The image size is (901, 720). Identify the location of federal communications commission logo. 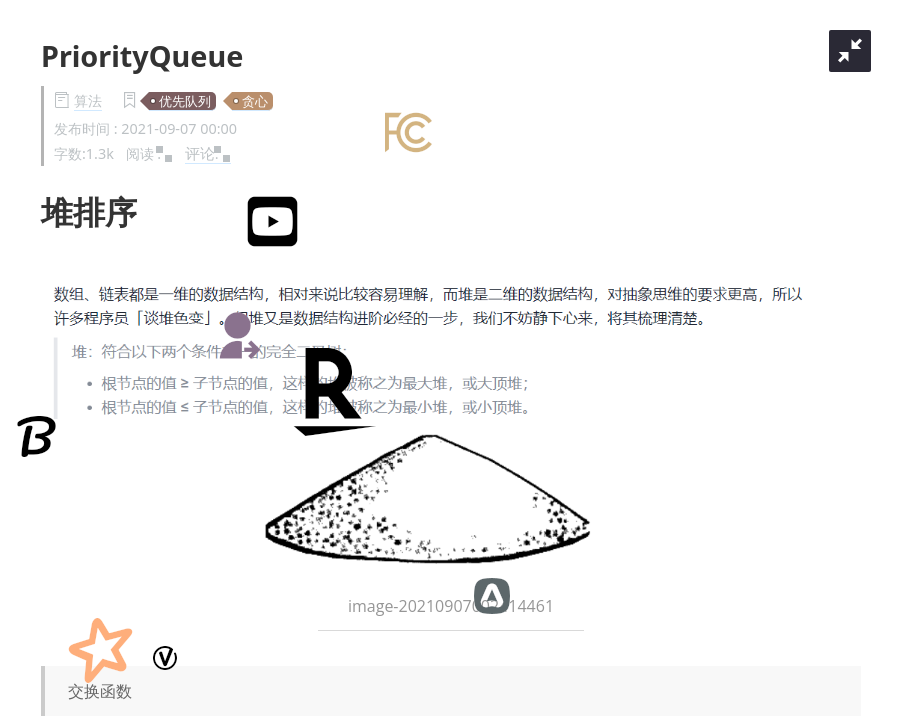
(408, 132).